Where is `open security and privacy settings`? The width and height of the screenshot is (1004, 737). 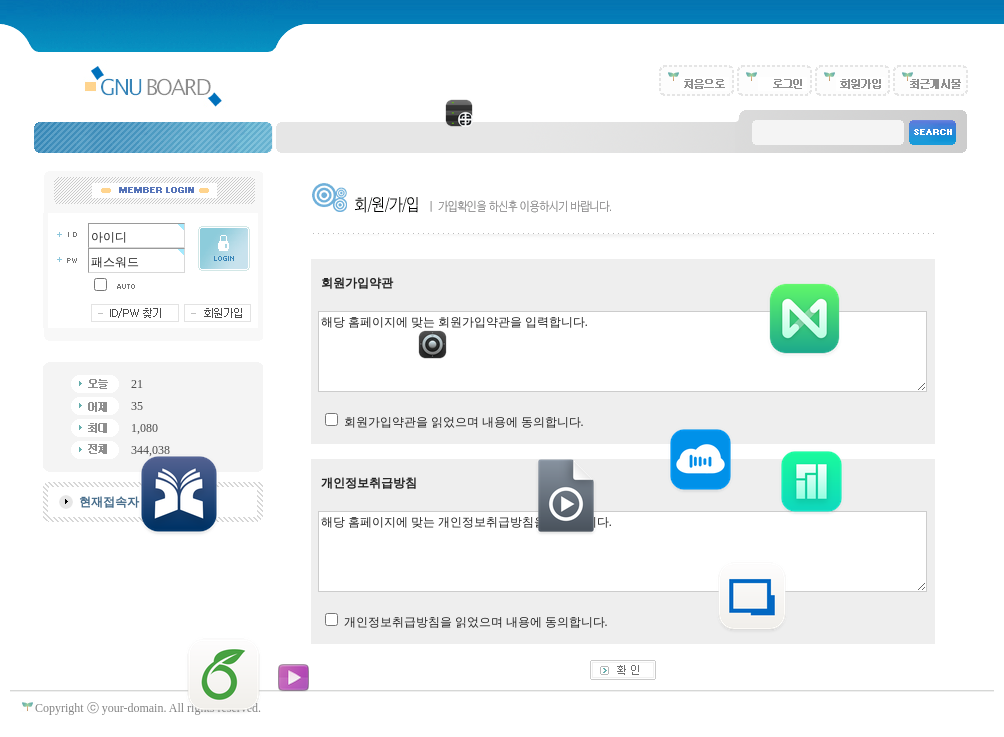
open security and privacy settings is located at coordinates (432, 344).